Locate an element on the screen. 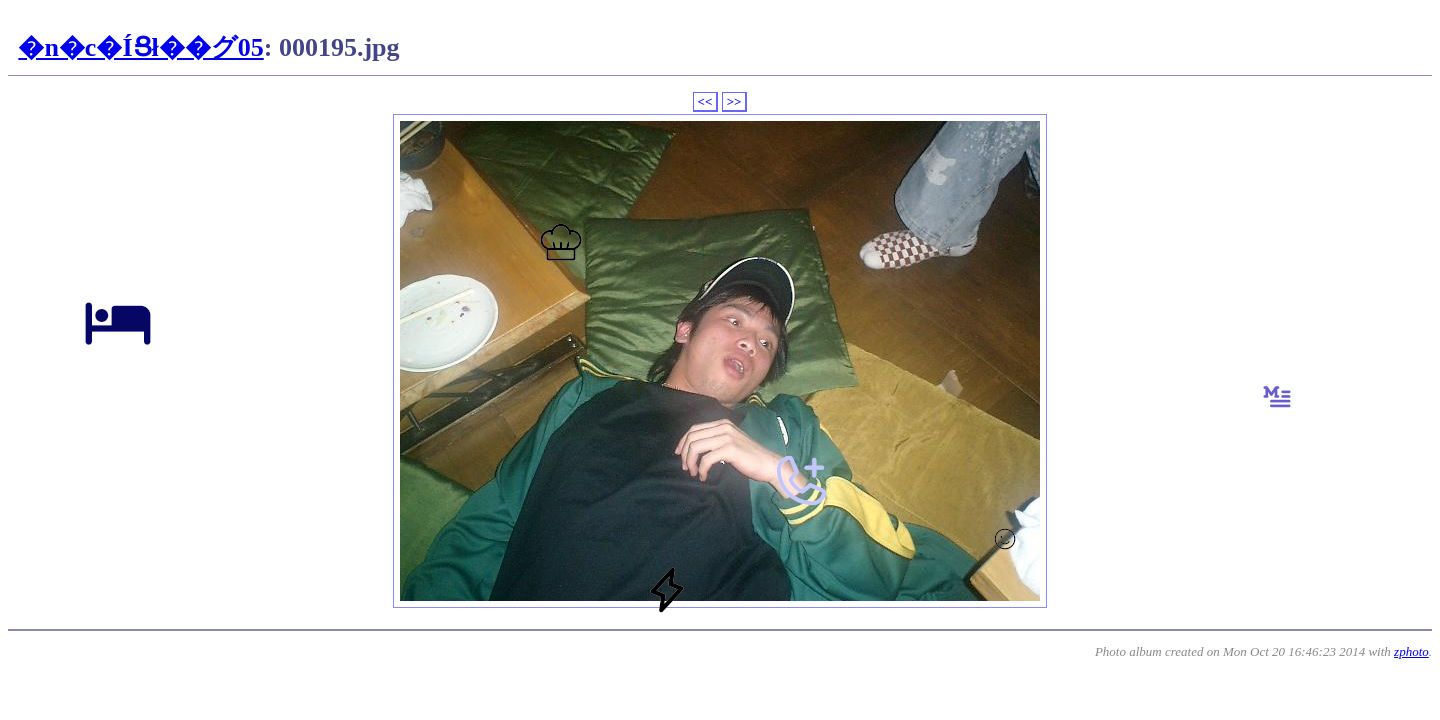 The image size is (1440, 720). read article on medium is located at coordinates (1277, 396).